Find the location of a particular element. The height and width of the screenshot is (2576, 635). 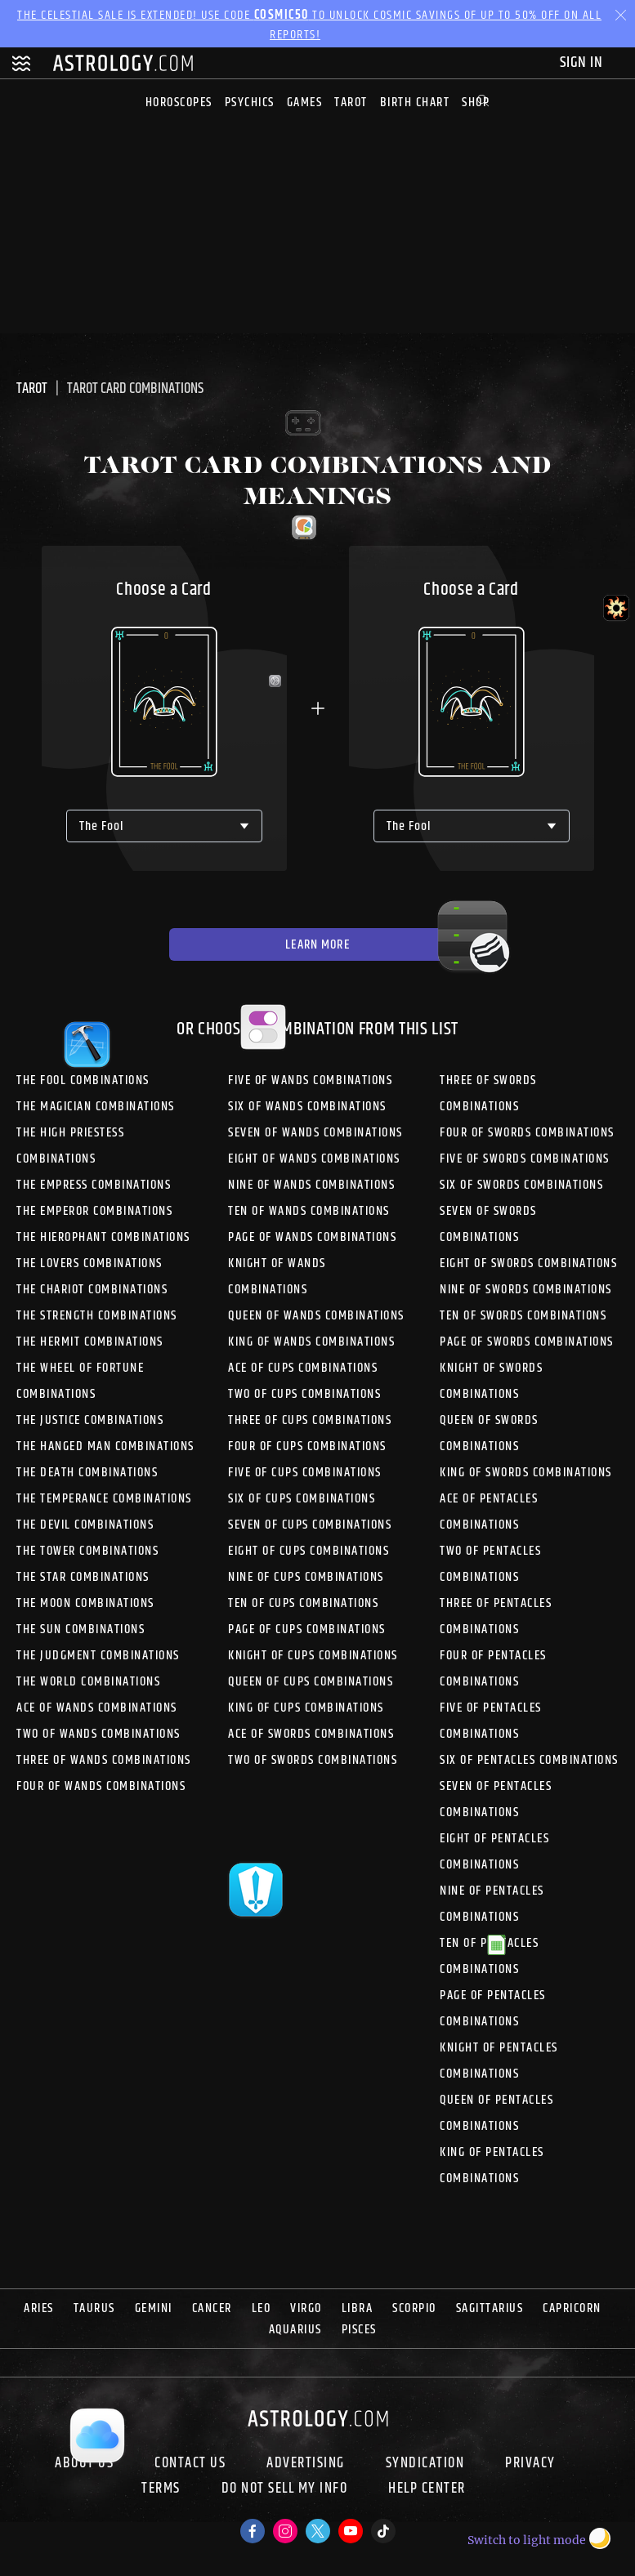

open system settings is located at coordinates (275, 681).